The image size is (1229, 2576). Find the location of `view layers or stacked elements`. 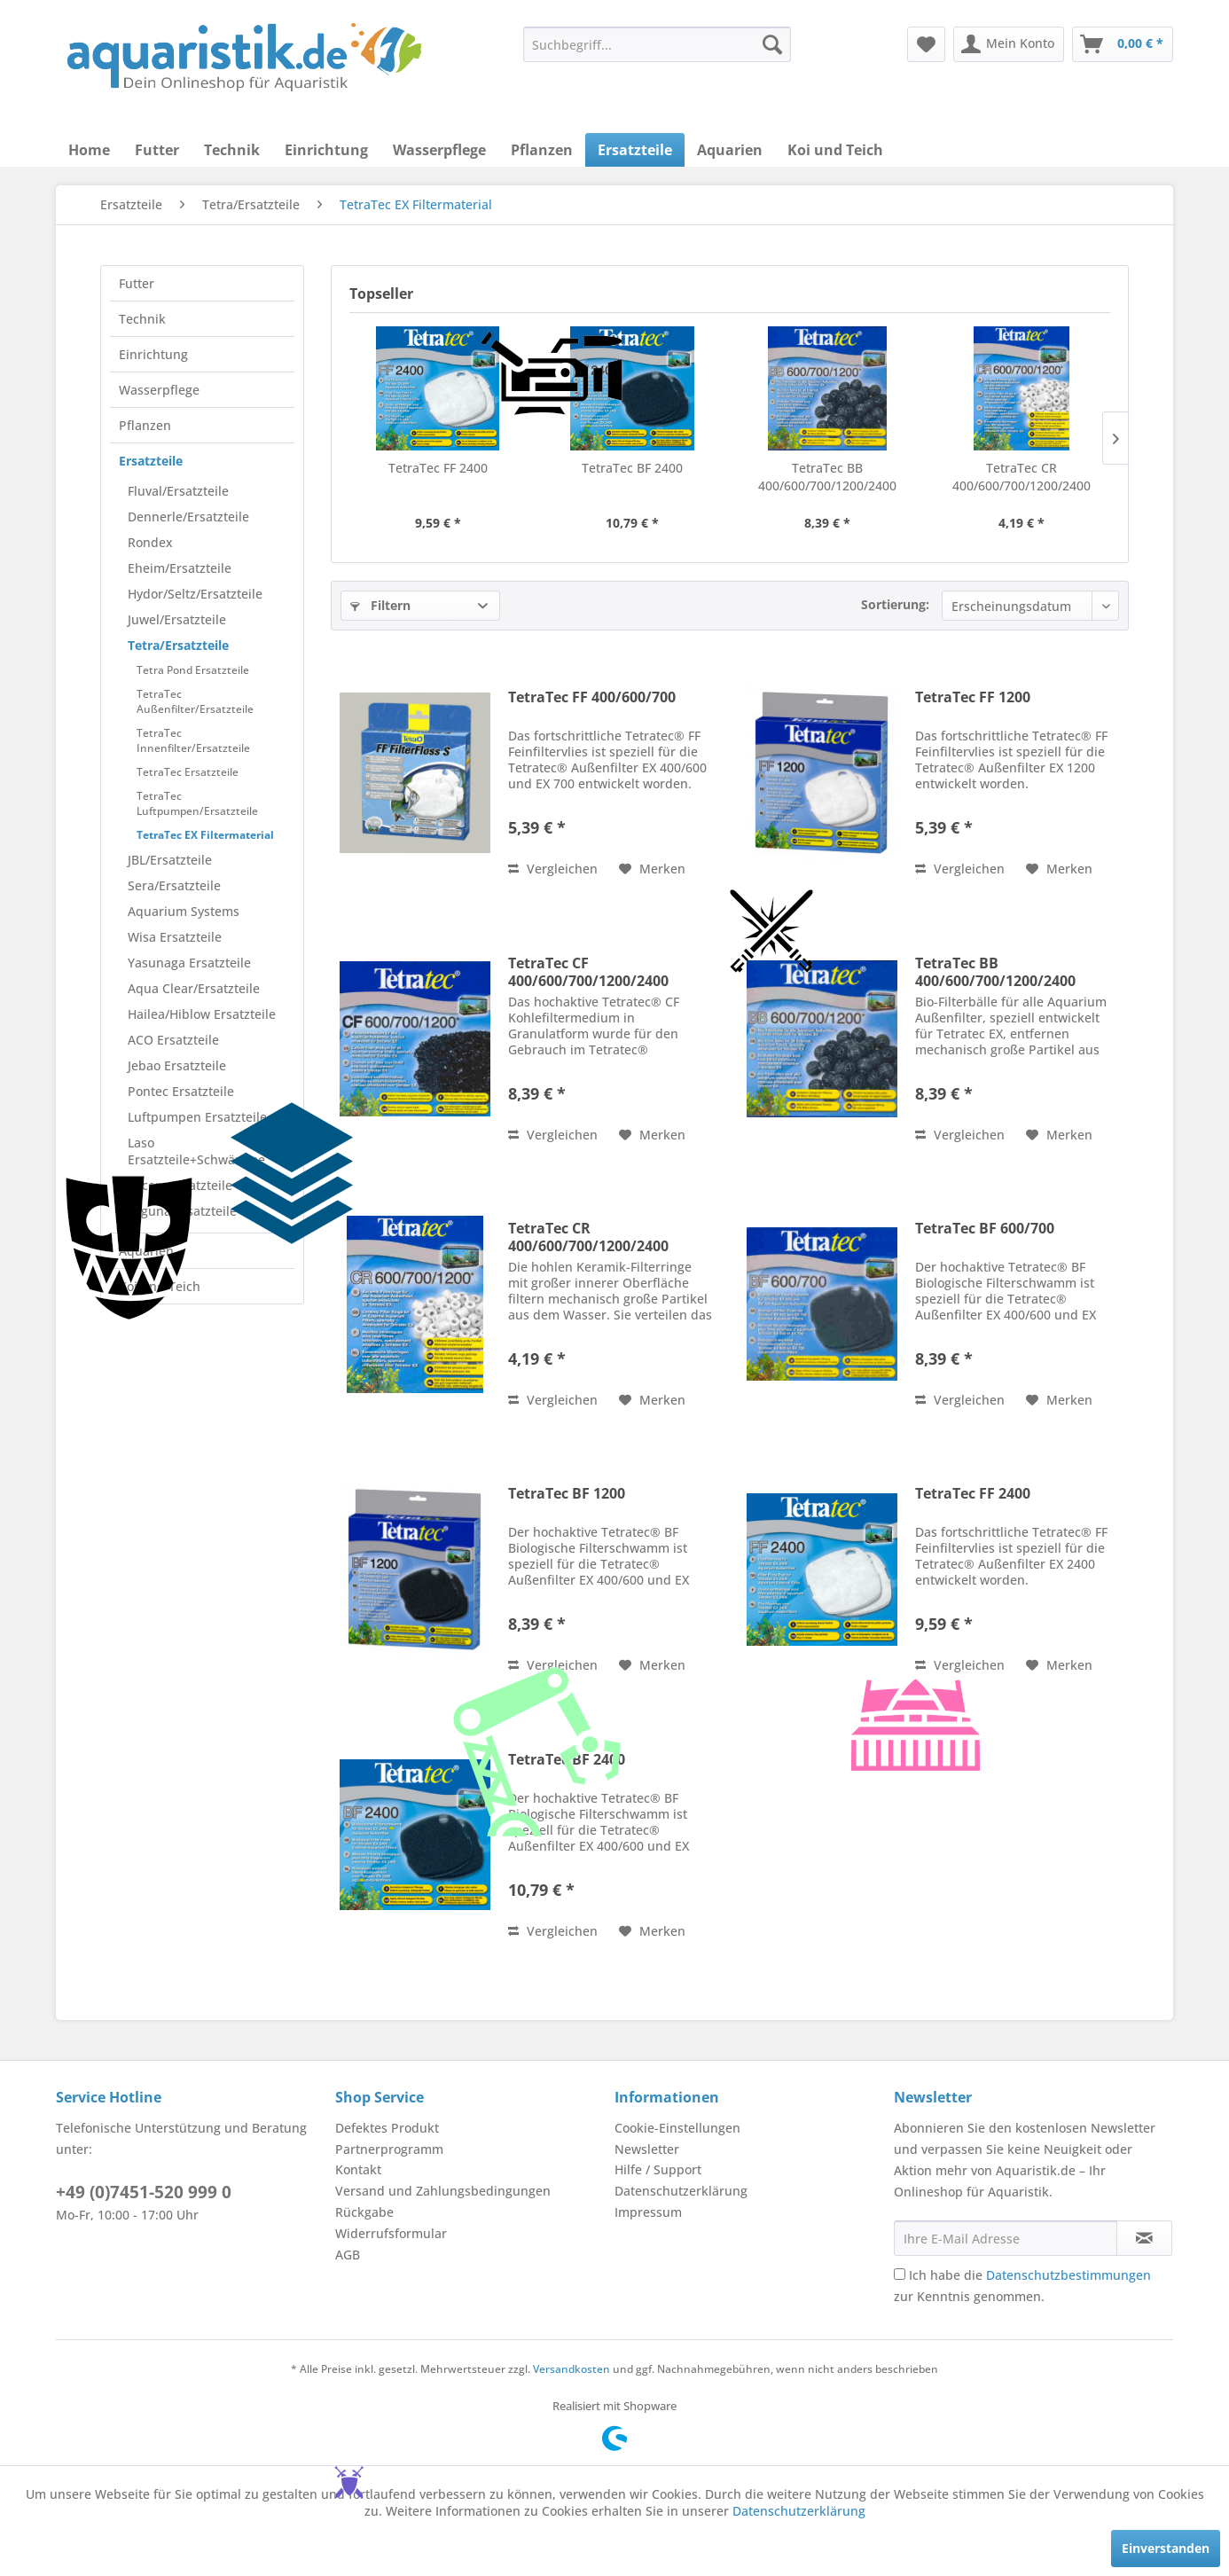

view layers or stacked elements is located at coordinates (292, 1173).